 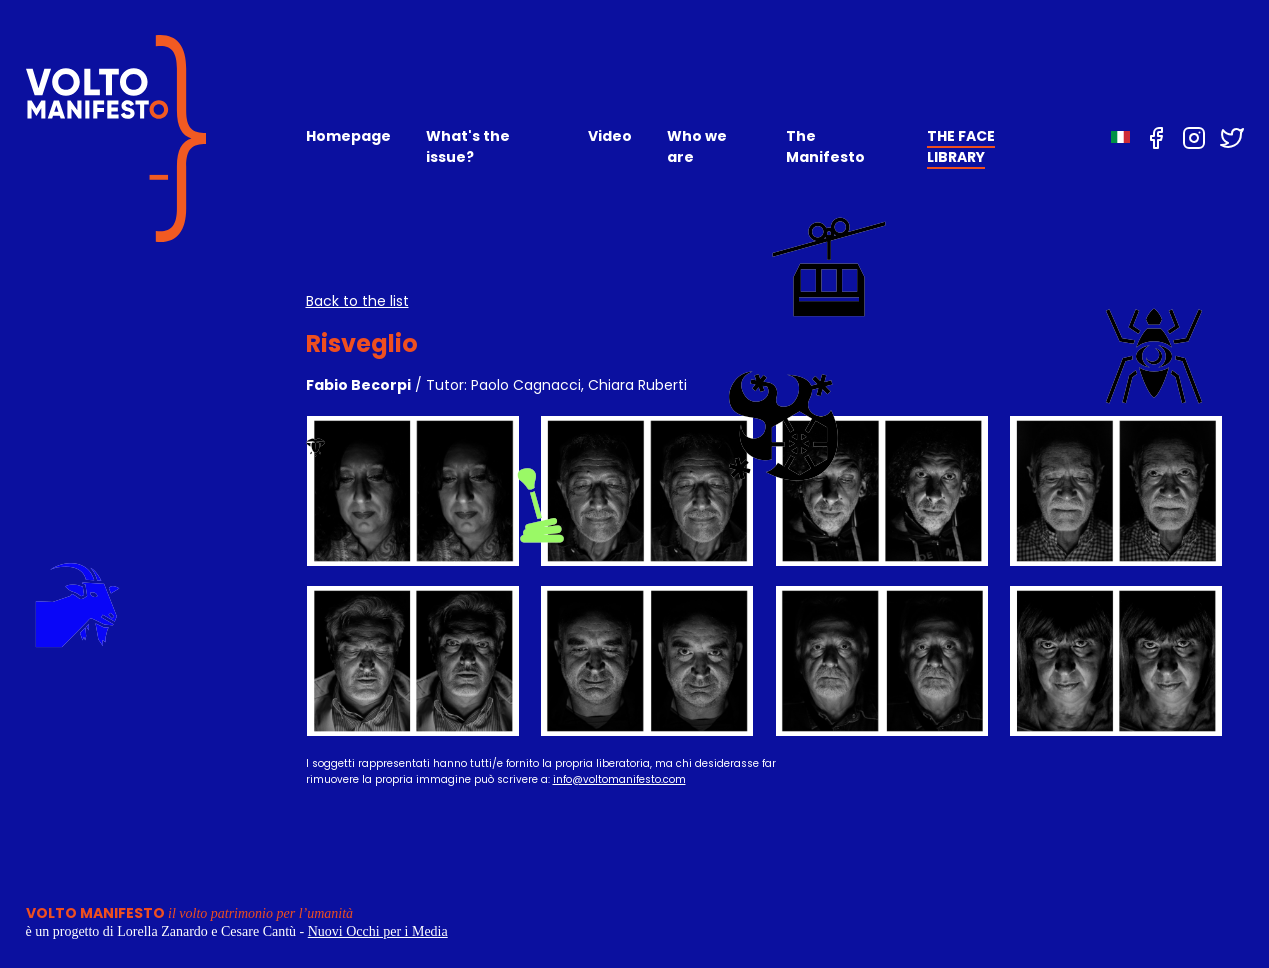 I want to click on represents Capricorn zodiac sign, so click(x=79, y=603).